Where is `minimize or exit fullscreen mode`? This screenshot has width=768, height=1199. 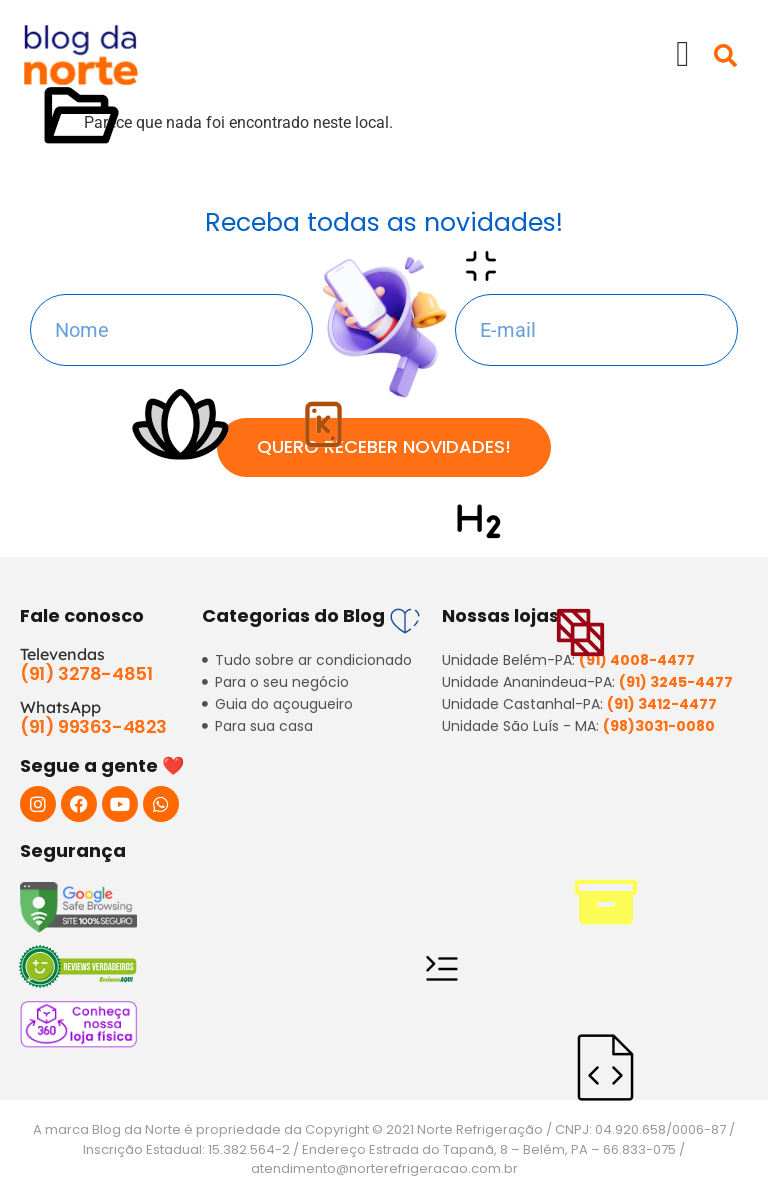
minimize or exit fullscreen mode is located at coordinates (481, 266).